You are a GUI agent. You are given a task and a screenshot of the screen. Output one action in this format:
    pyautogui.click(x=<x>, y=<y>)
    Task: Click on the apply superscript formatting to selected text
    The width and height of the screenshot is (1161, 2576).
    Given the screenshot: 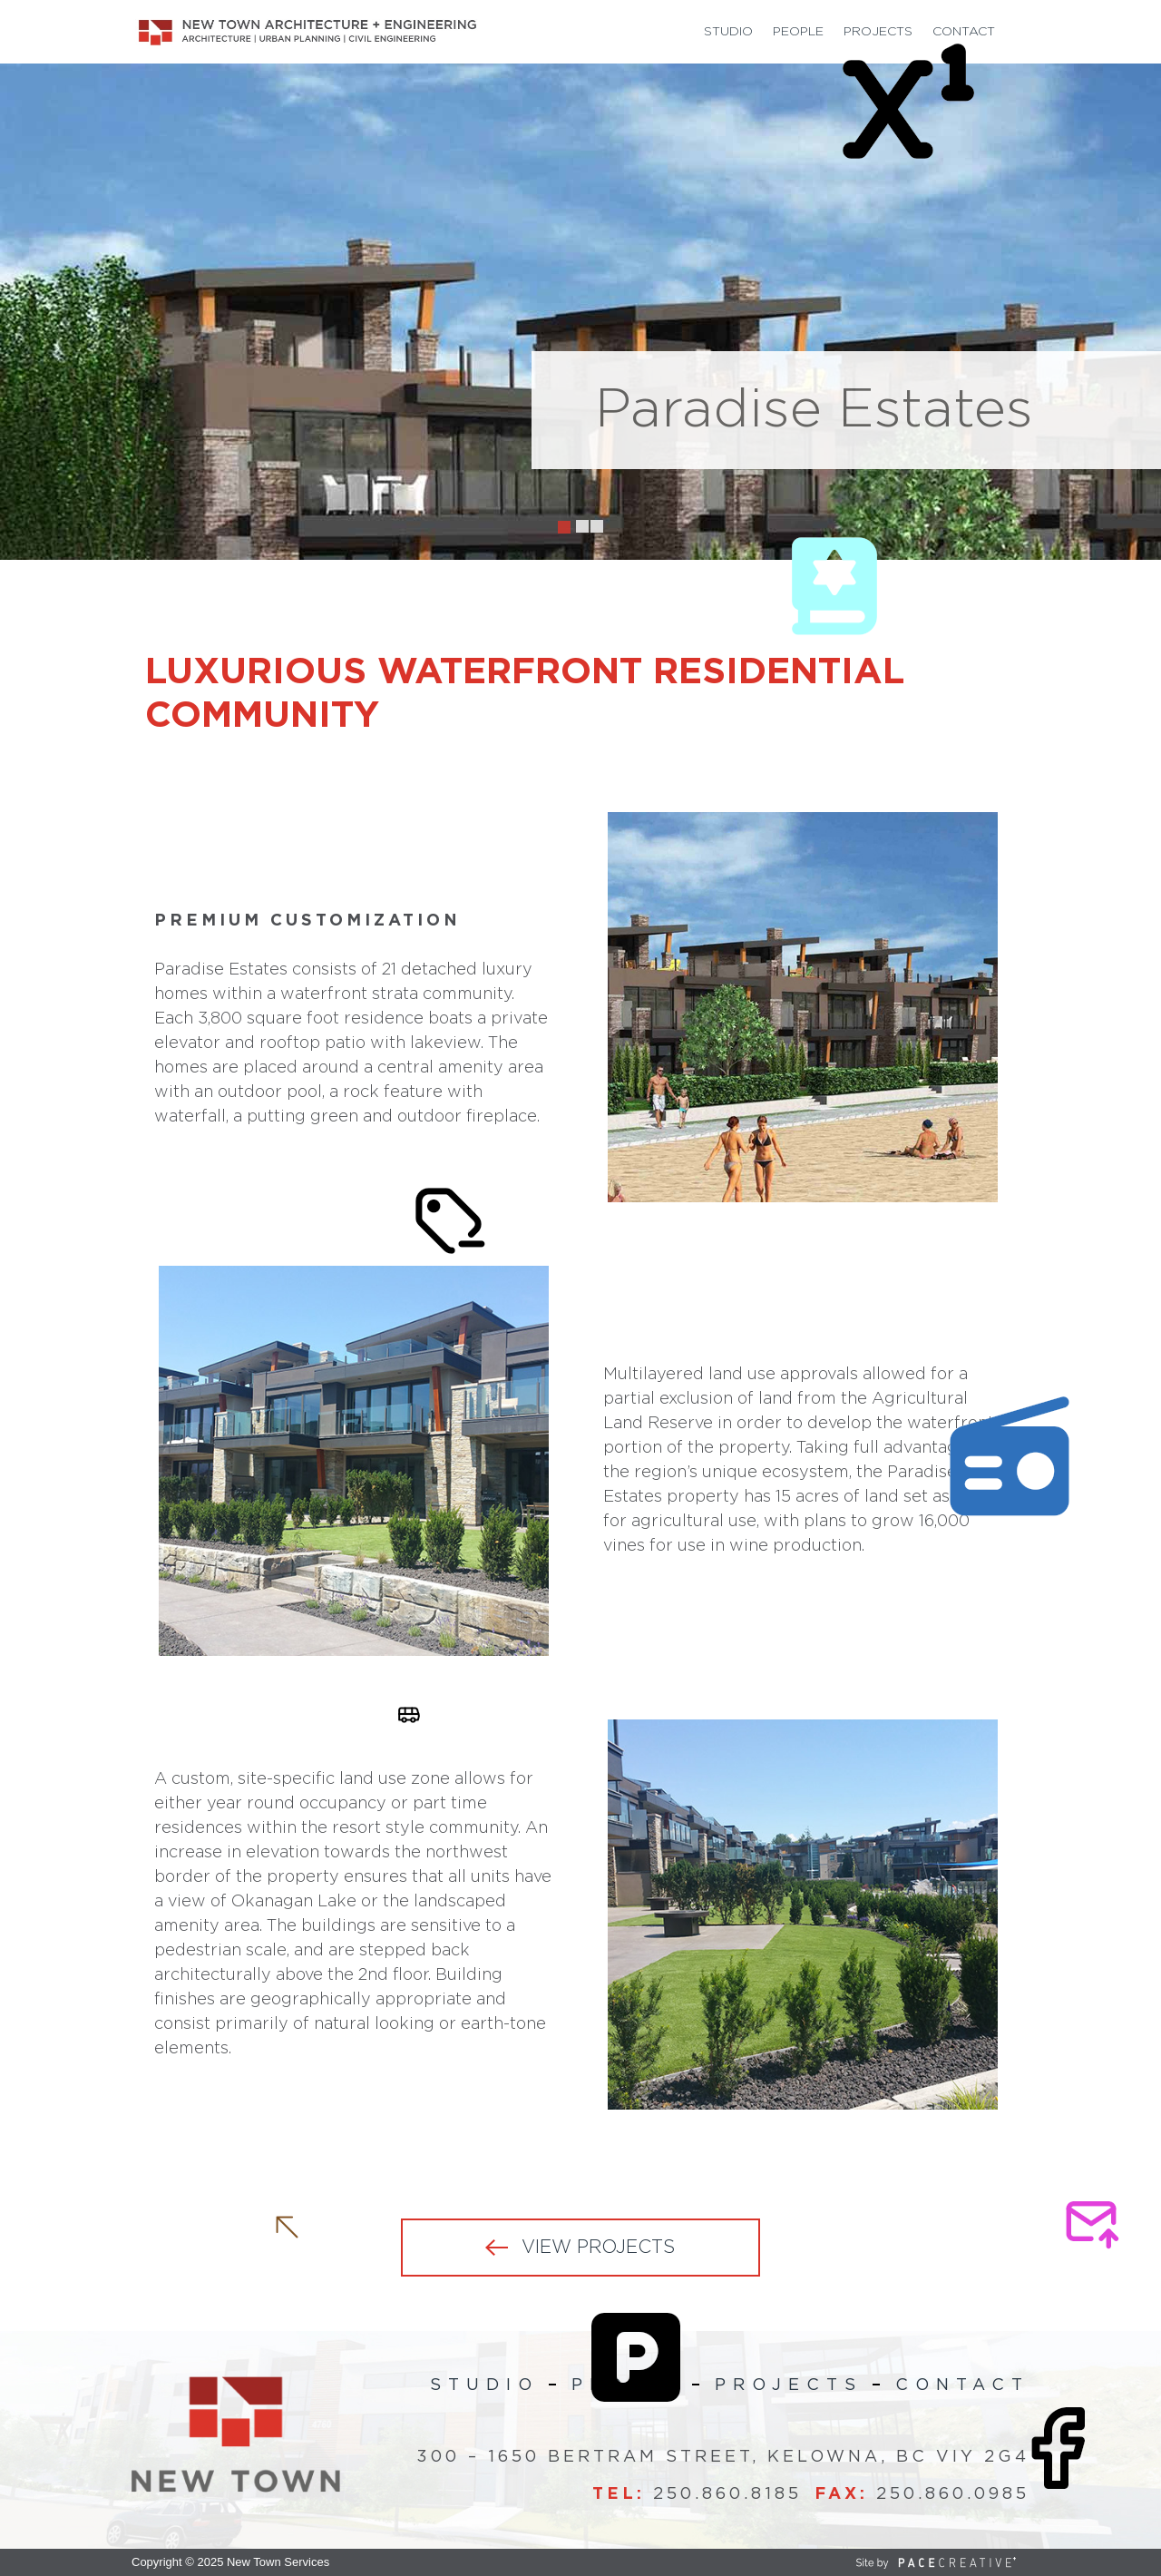 What is the action you would take?
    pyautogui.click(x=900, y=109)
    